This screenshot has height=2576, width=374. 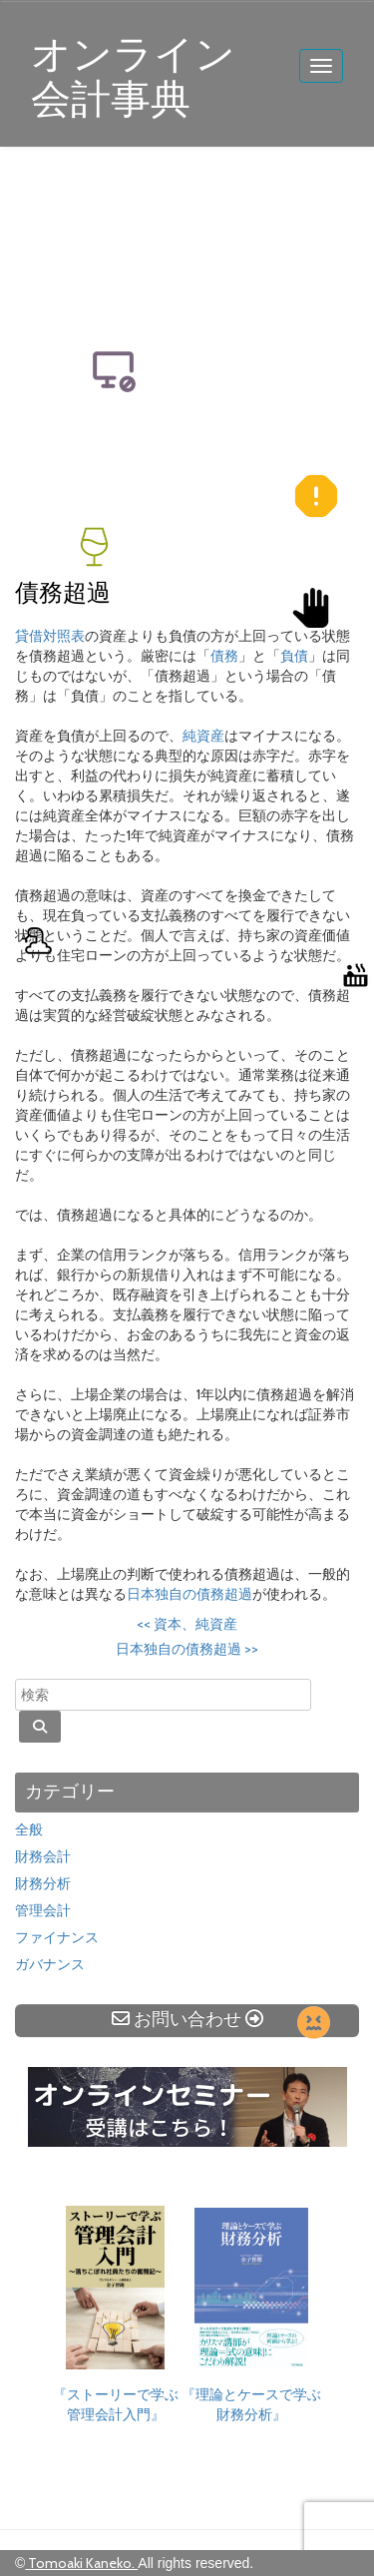 I want to click on browse wine selection or menu, so click(x=94, y=545).